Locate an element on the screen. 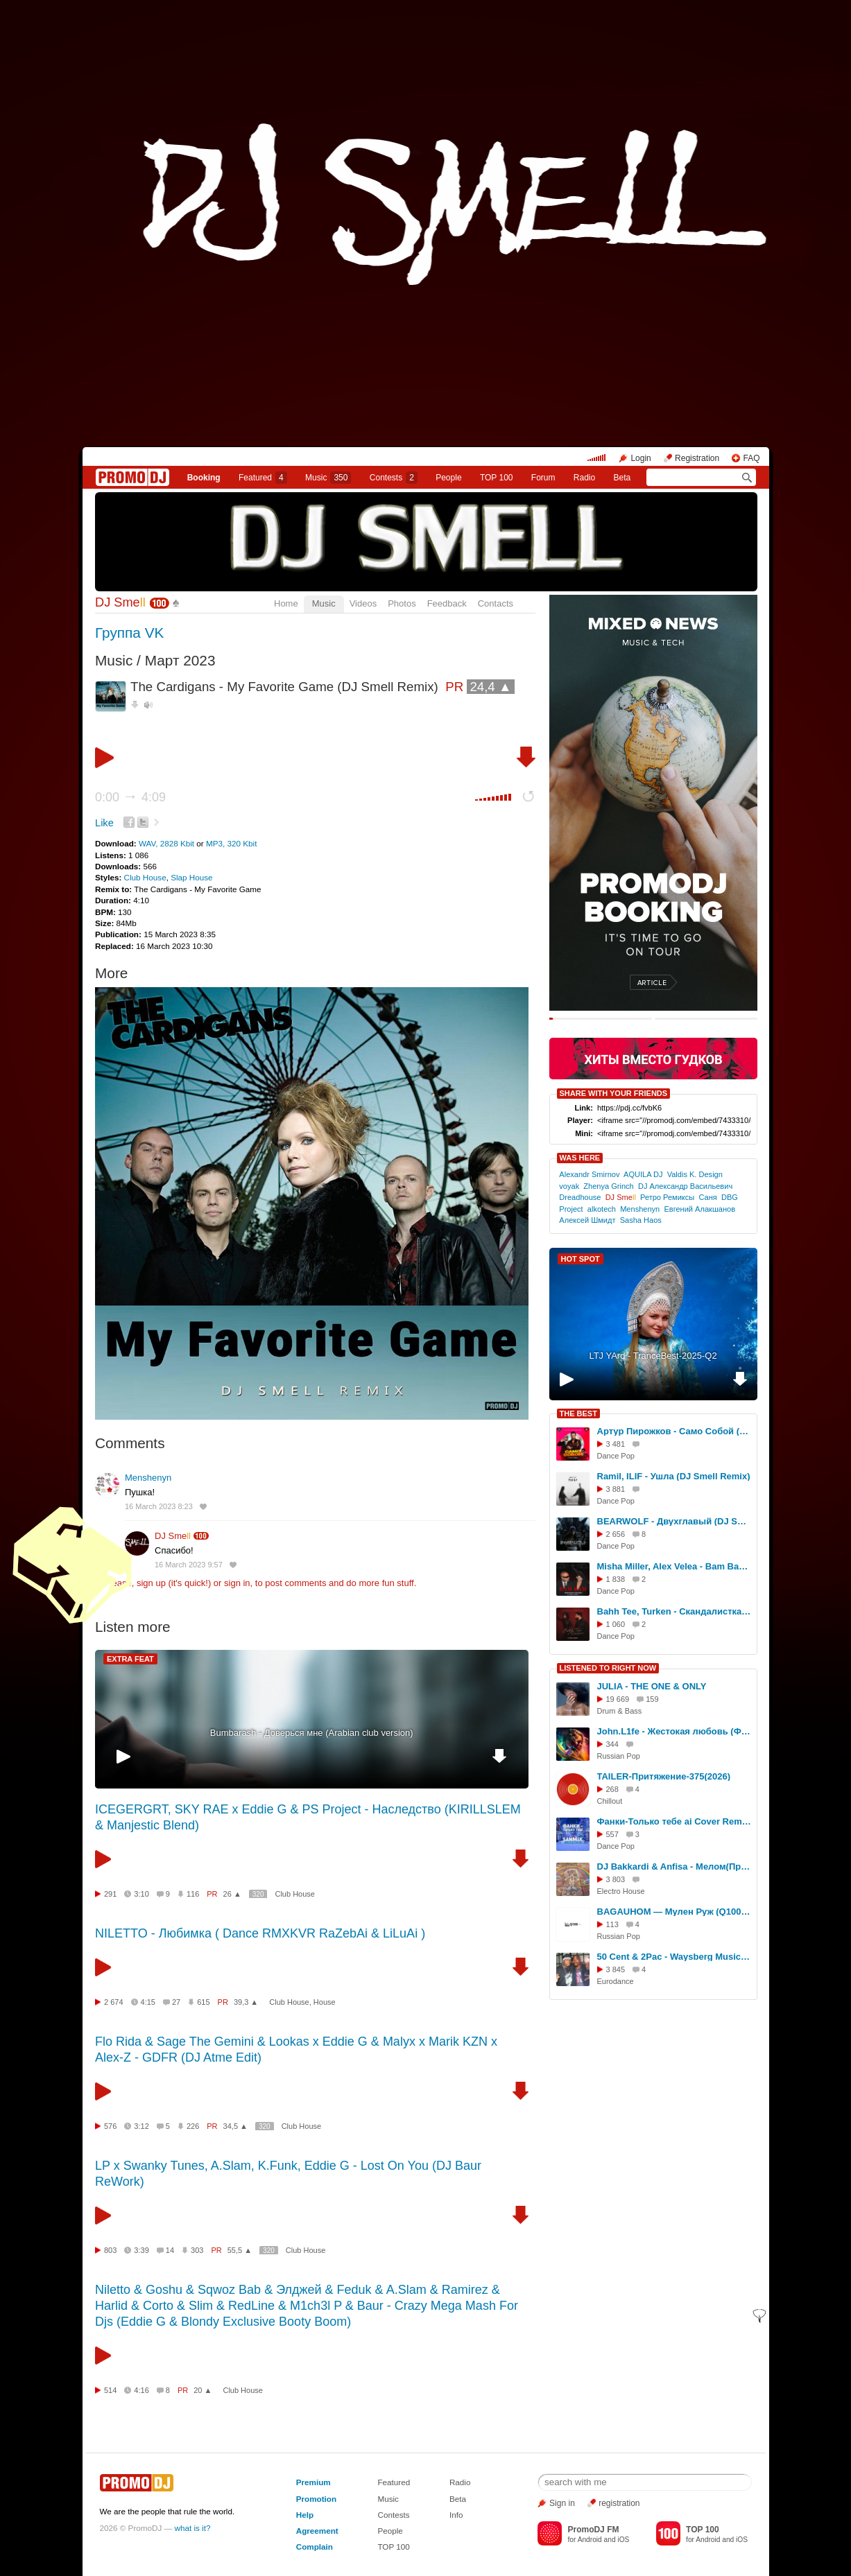 This screenshot has width=851, height=2576. equip a feather necklace accessory is located at coordinates (759, 2316).